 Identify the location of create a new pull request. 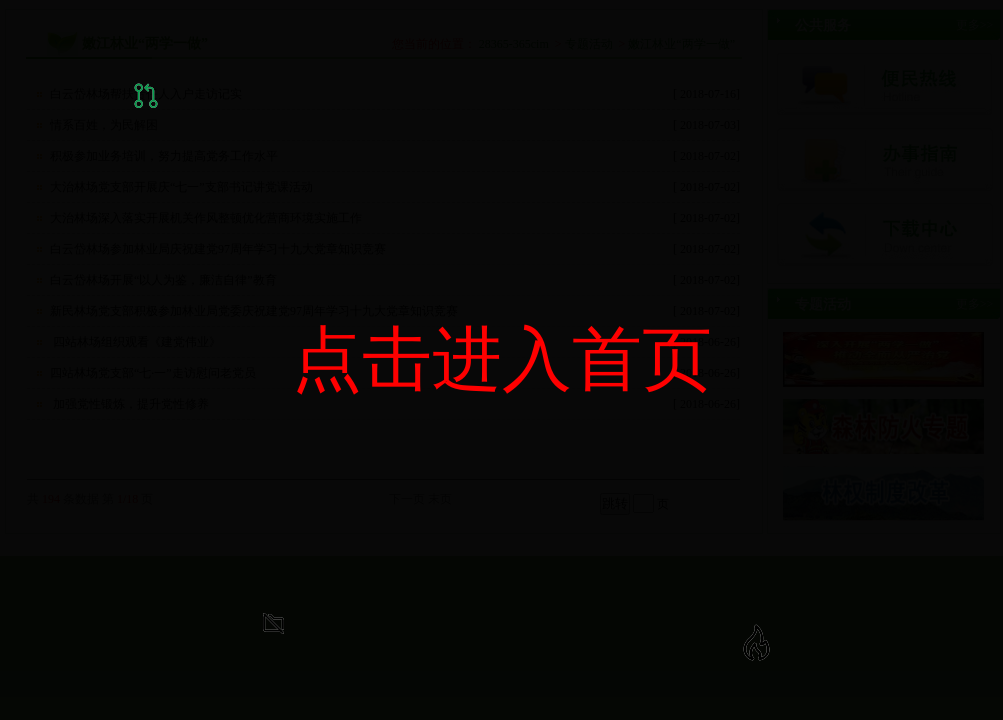
(146, 95).